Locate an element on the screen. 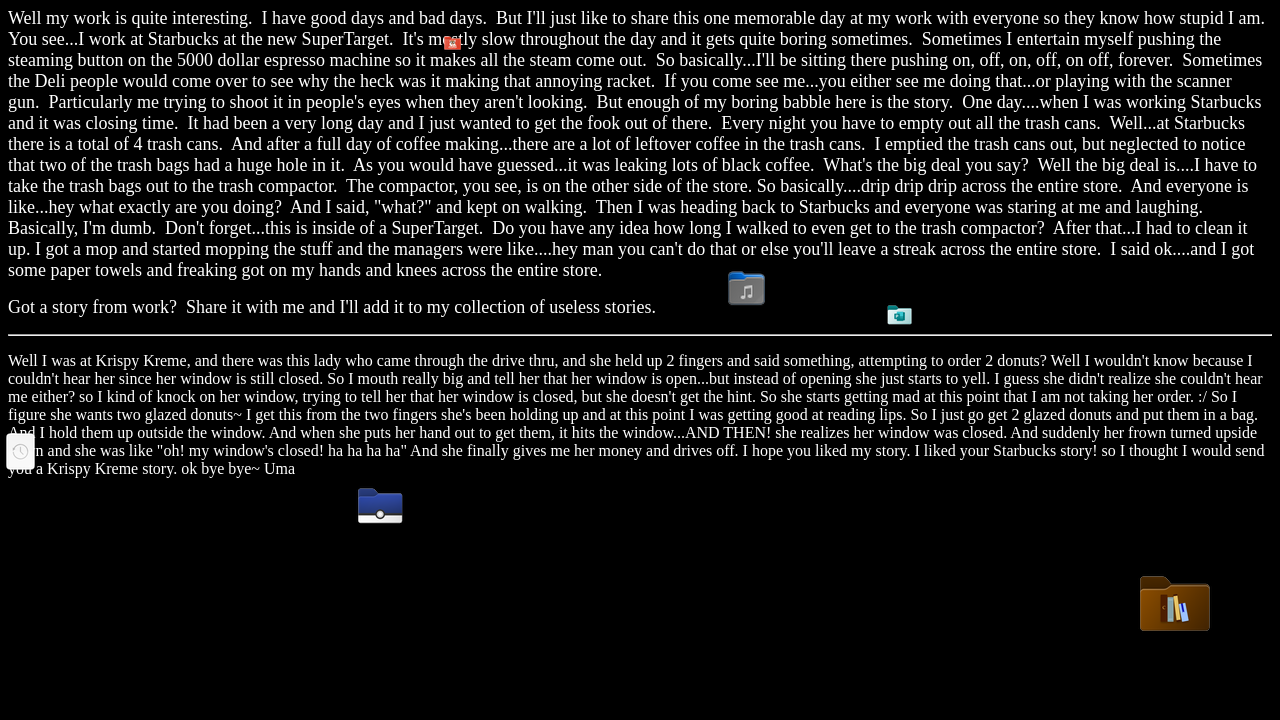 The image size is (1280, 720). open folder containing microsoft publisher files is located at coordinates (899, 315).